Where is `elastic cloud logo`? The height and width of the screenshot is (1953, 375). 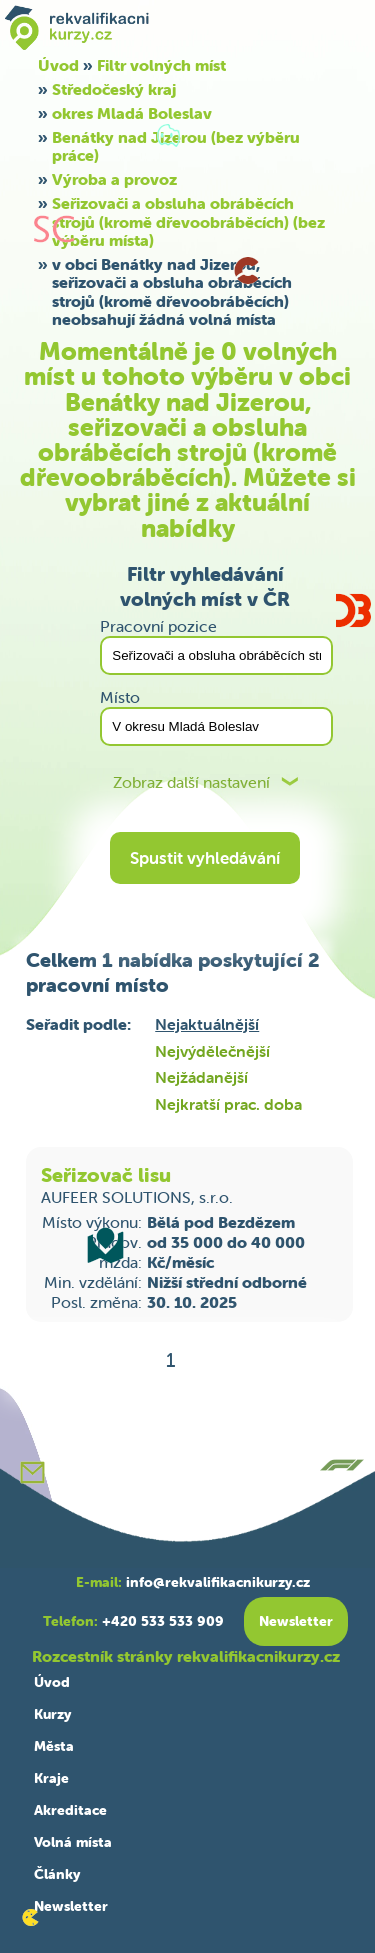 elastic cloud logo is located at coordinates (246, 270).